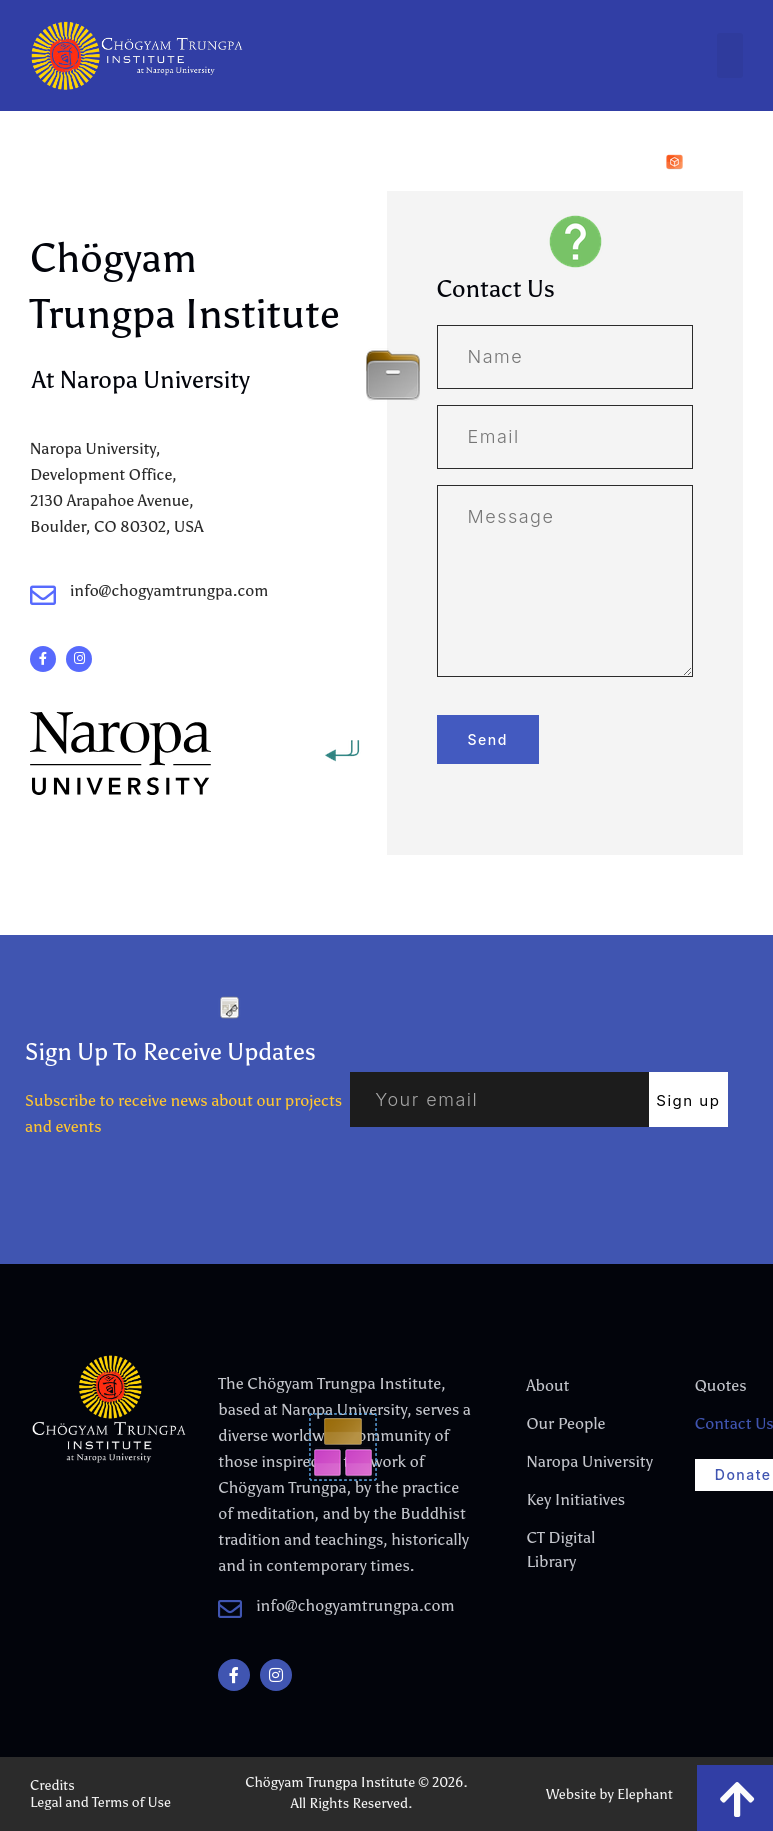  I want to click on indicates unknown or unrecognized file status, so click(575, 241).